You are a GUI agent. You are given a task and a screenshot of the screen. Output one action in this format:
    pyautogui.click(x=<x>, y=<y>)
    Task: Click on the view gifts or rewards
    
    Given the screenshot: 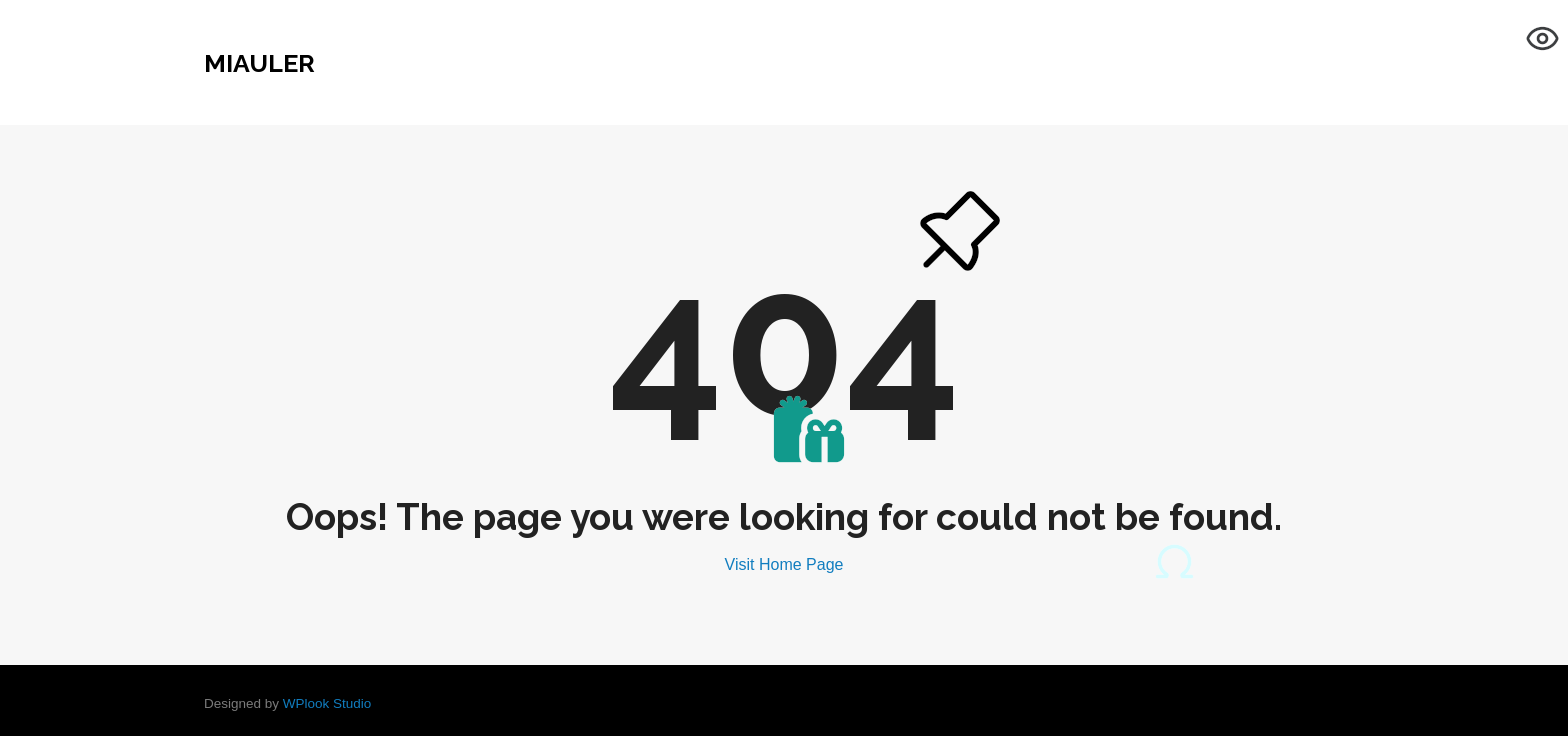 What is the action you would take?
    pyautogui.click(x=809, y=431)
    